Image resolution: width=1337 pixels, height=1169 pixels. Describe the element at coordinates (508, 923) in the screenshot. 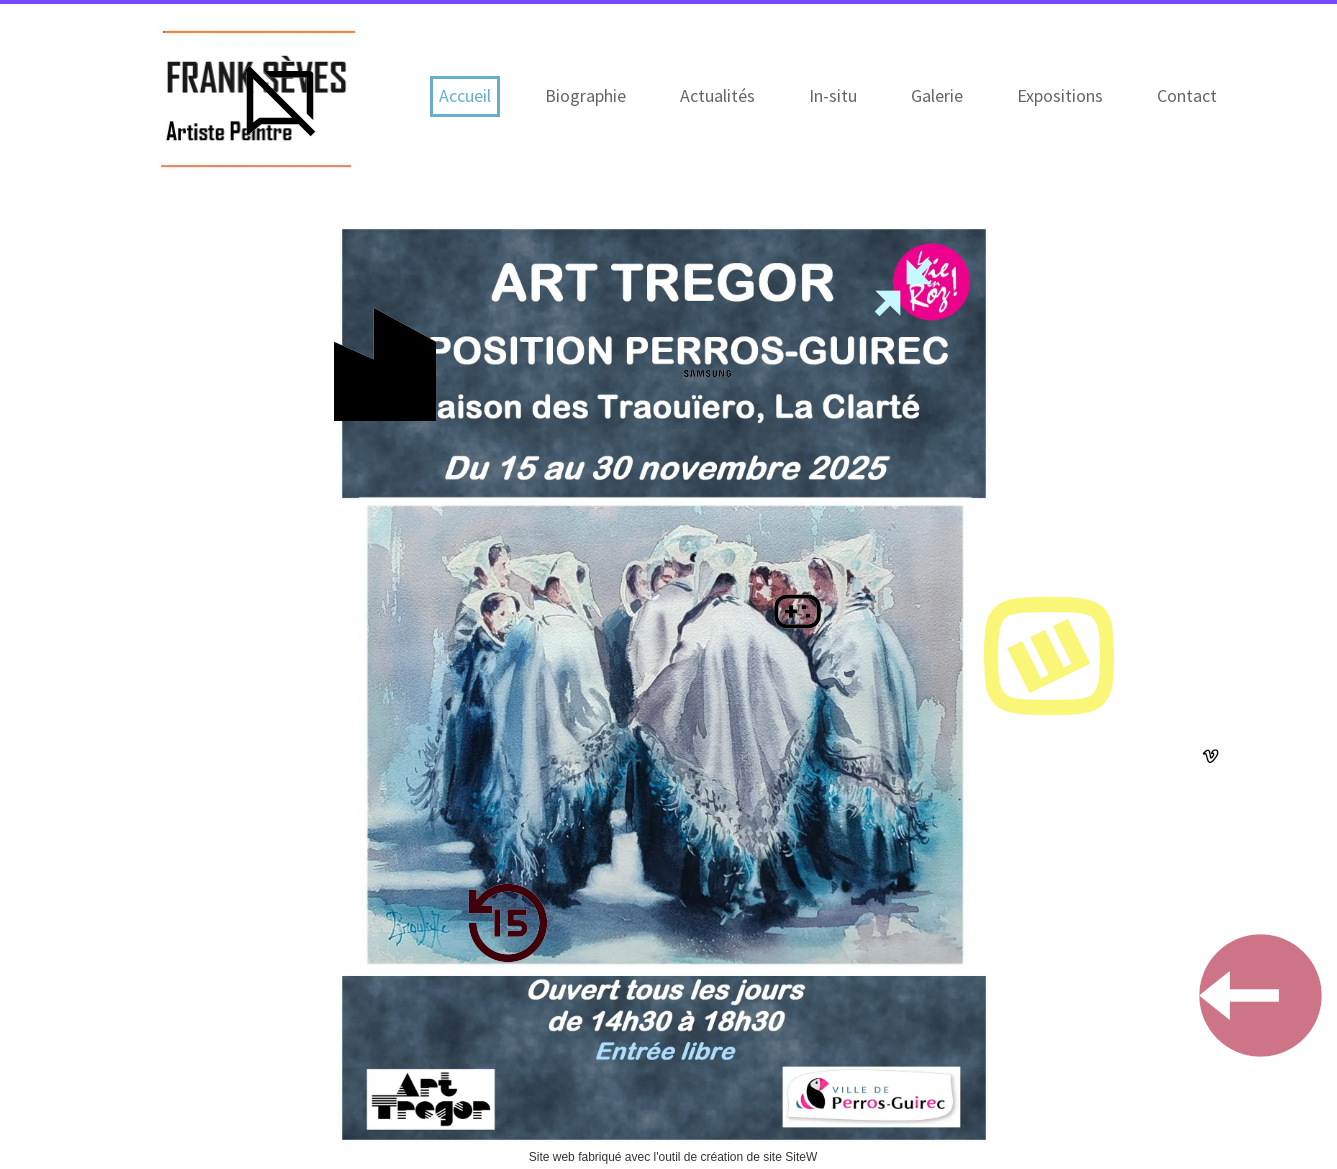

I see `rewind 15 seconds` at that location.